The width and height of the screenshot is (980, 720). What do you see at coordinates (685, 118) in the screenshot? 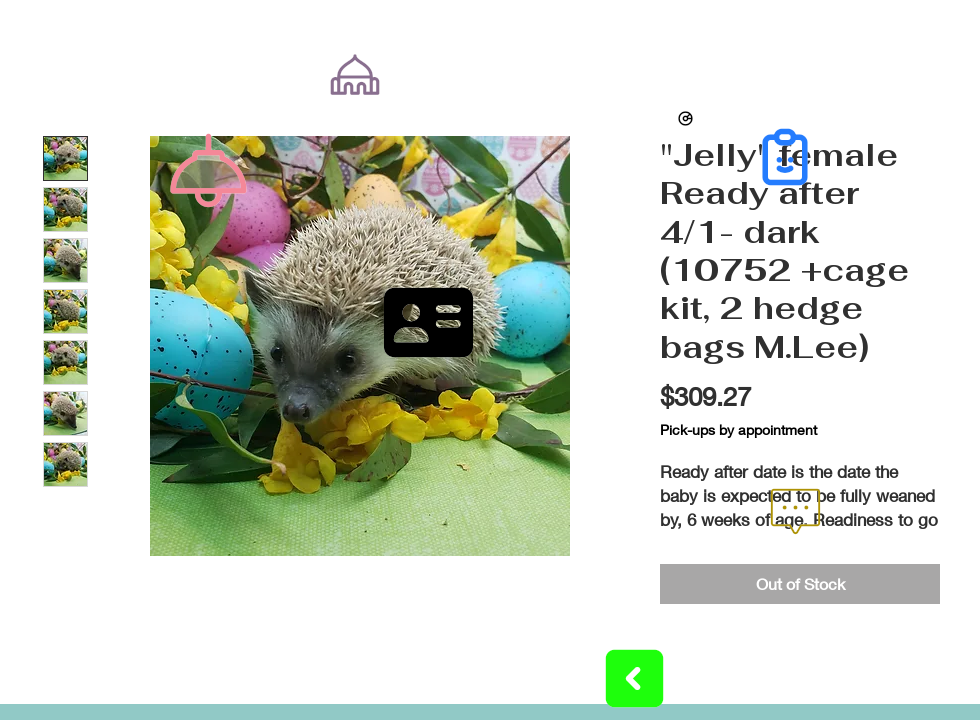
I see `play or access music library` at bounding box center [685, 118].